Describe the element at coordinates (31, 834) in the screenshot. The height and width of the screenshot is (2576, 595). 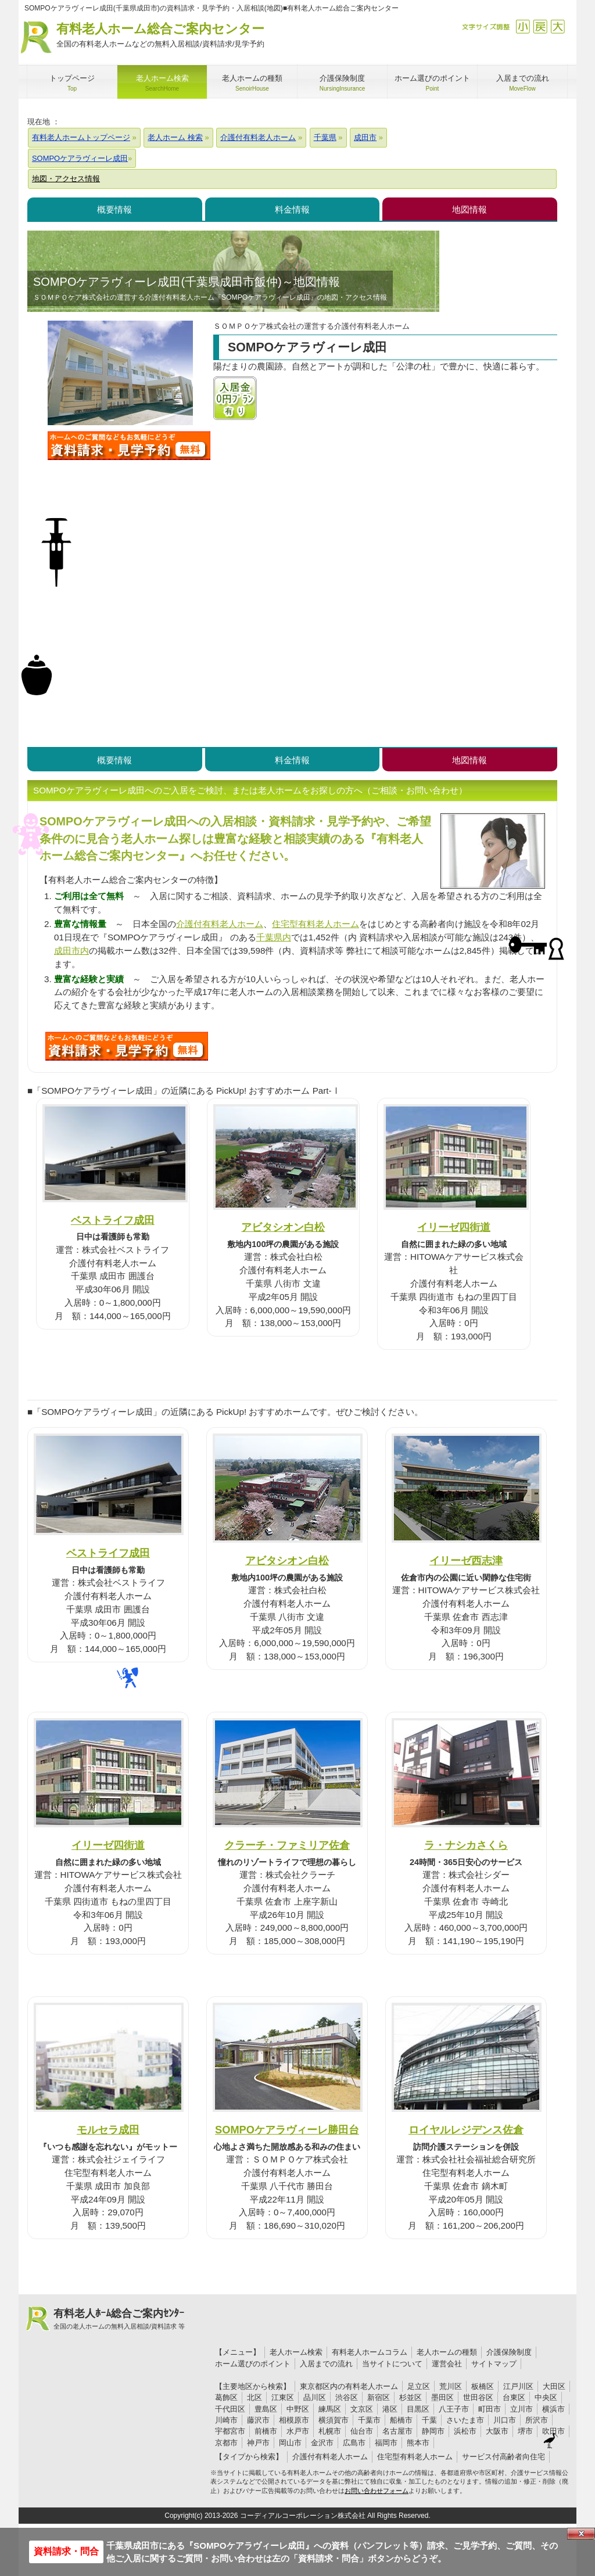
I see `access holiday or seasonal content` at that location.